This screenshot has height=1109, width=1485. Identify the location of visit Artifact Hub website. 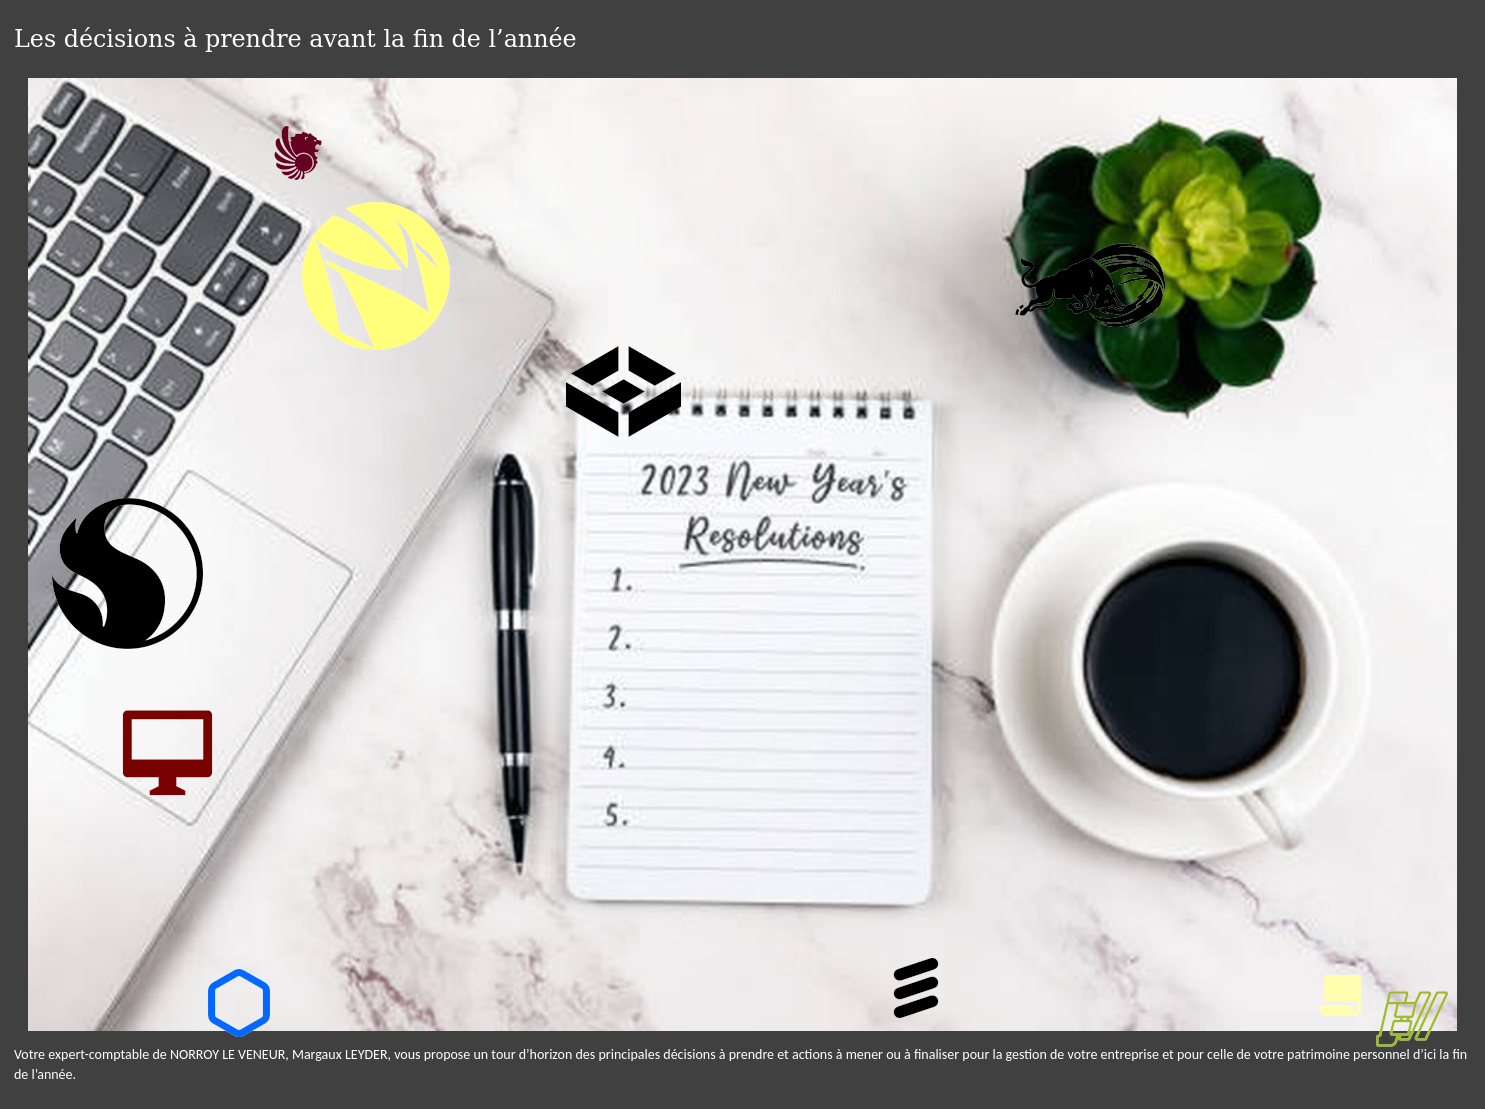
(239, 1003).